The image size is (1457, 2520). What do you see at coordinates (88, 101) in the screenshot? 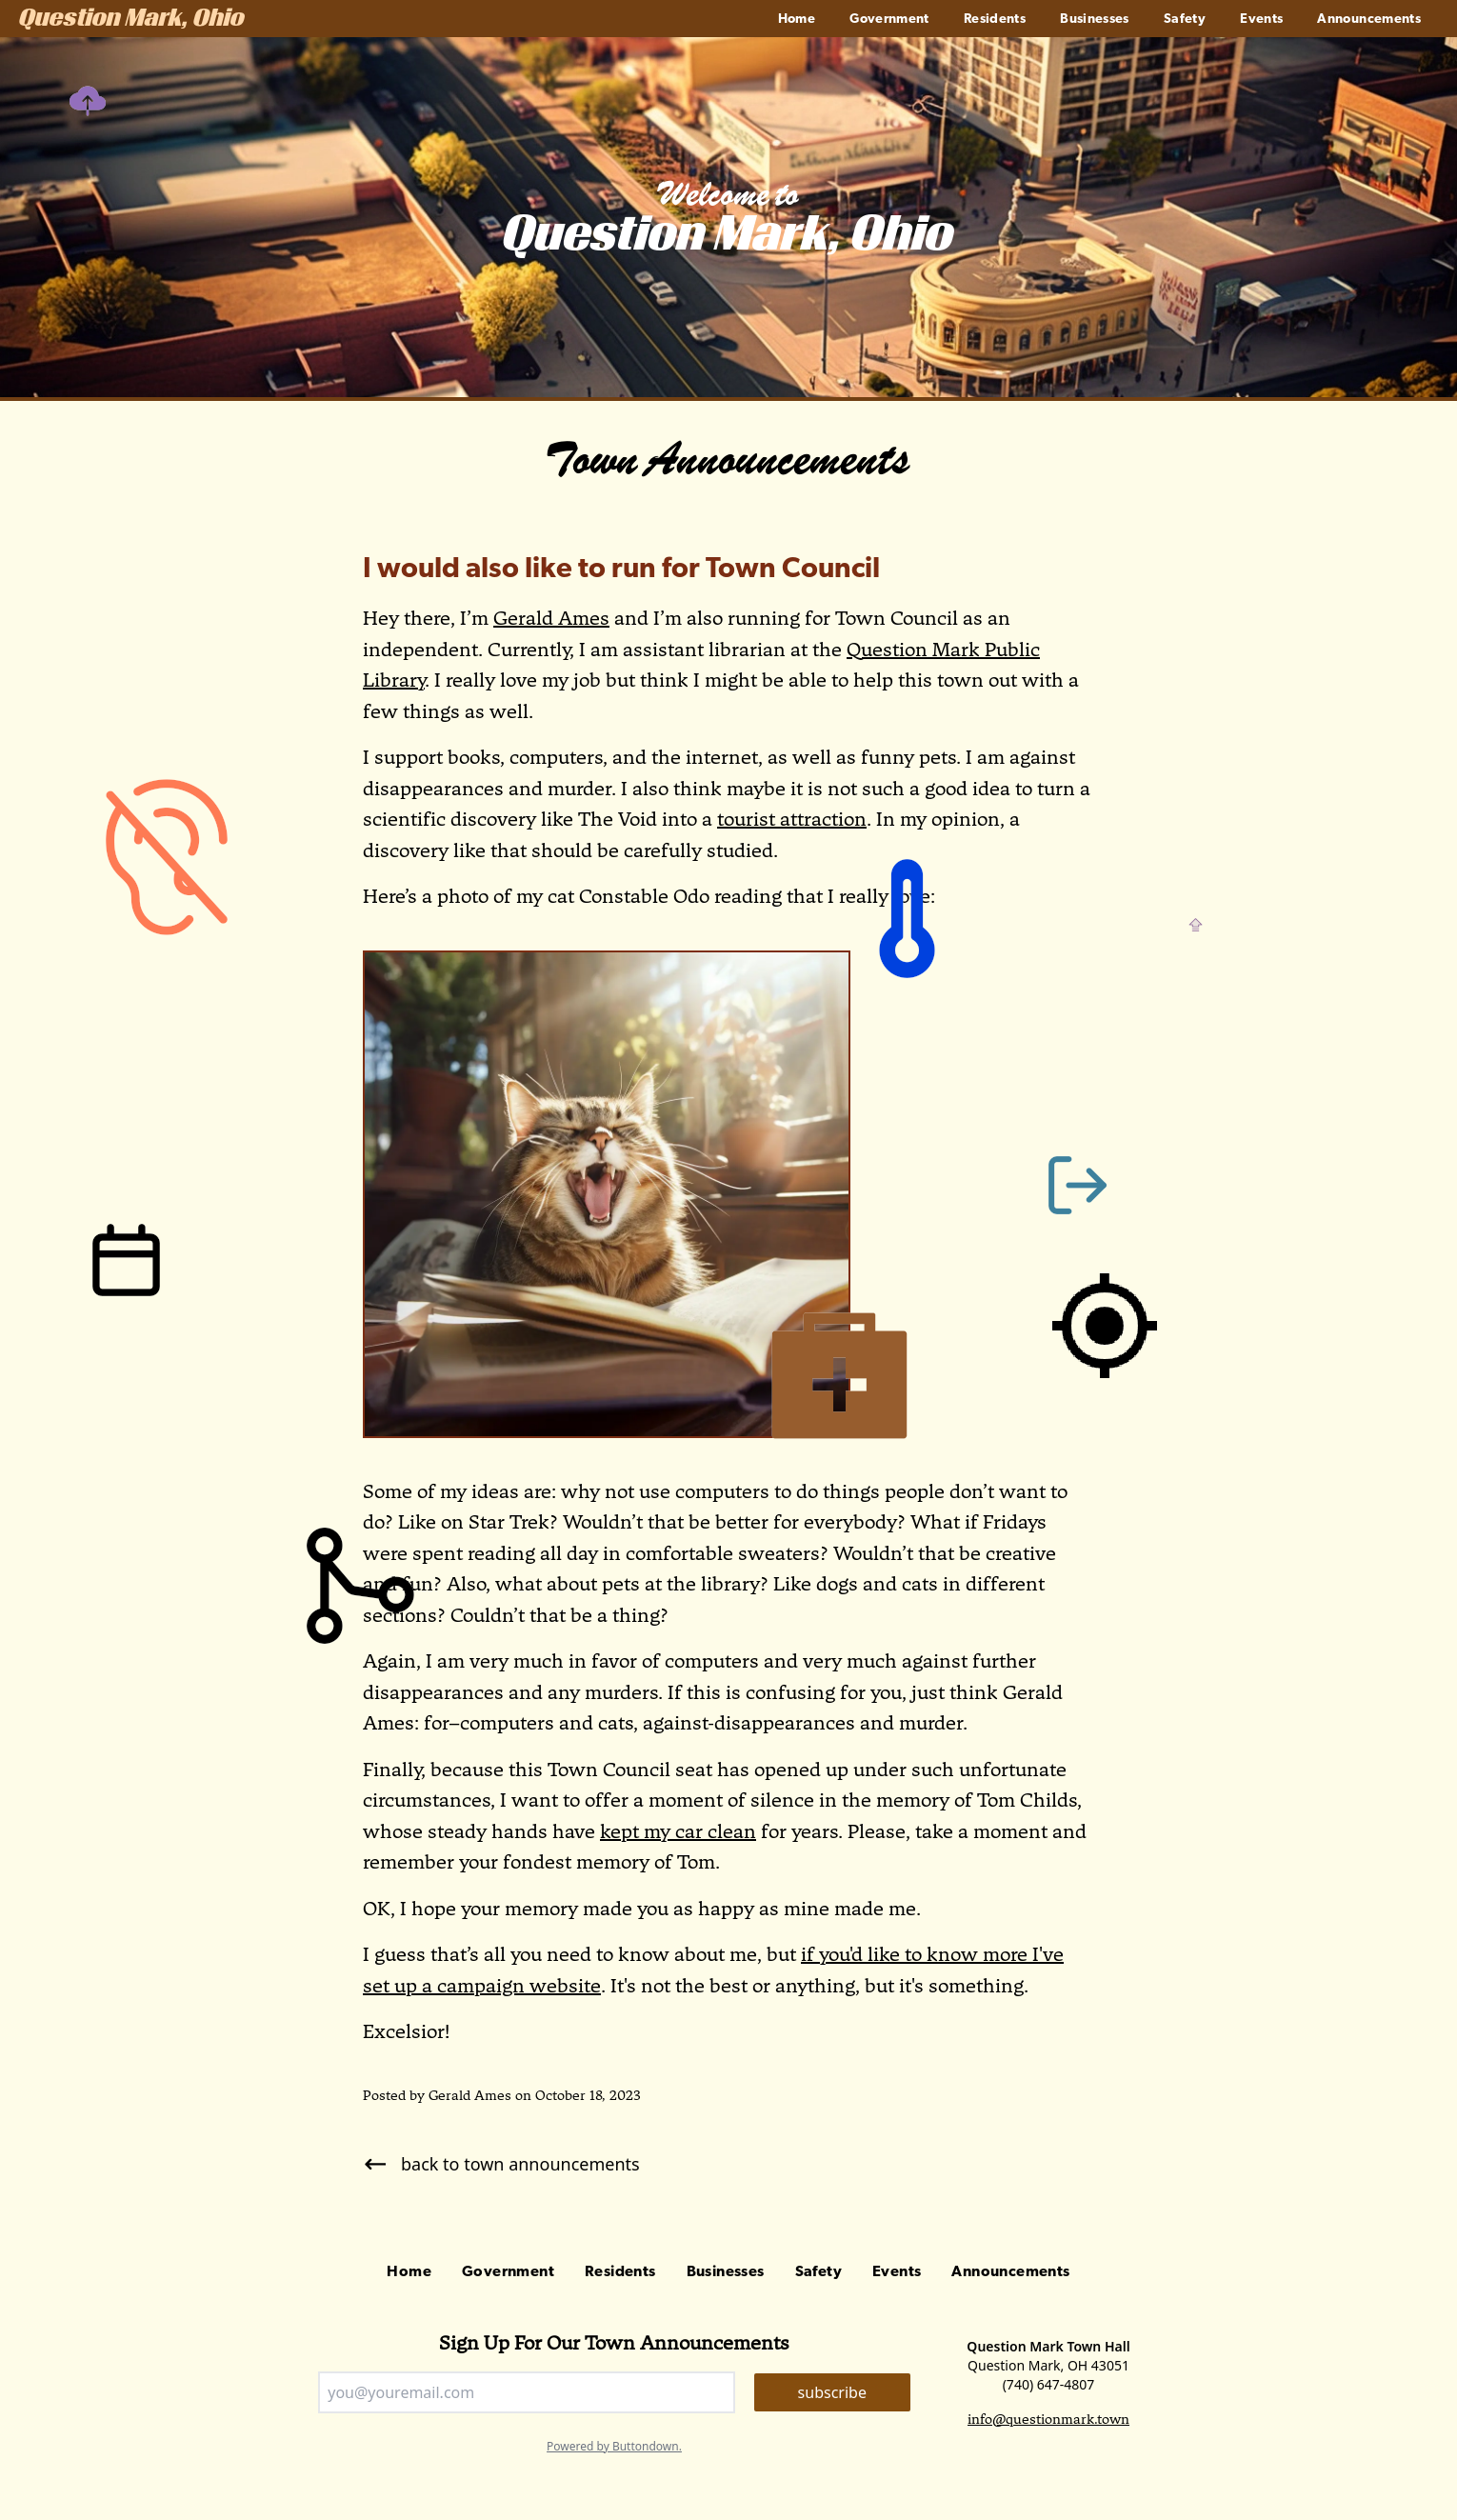
I see `upload a file to the cloud` at bounding box center [88, 101].